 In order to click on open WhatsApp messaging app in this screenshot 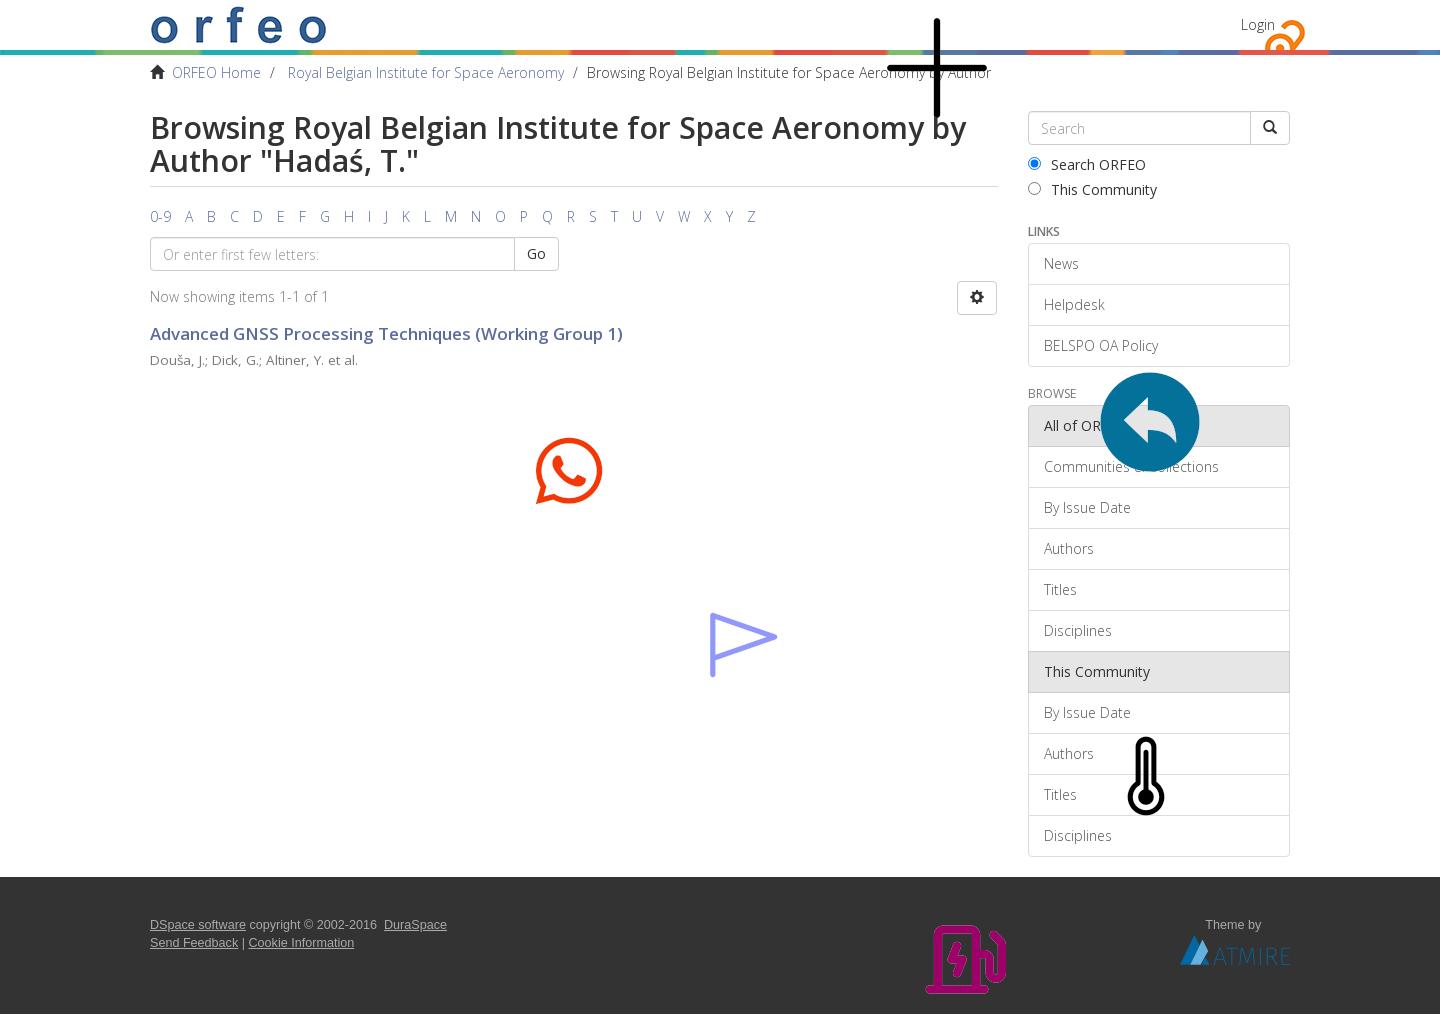, I will do `click(569, 471)`.